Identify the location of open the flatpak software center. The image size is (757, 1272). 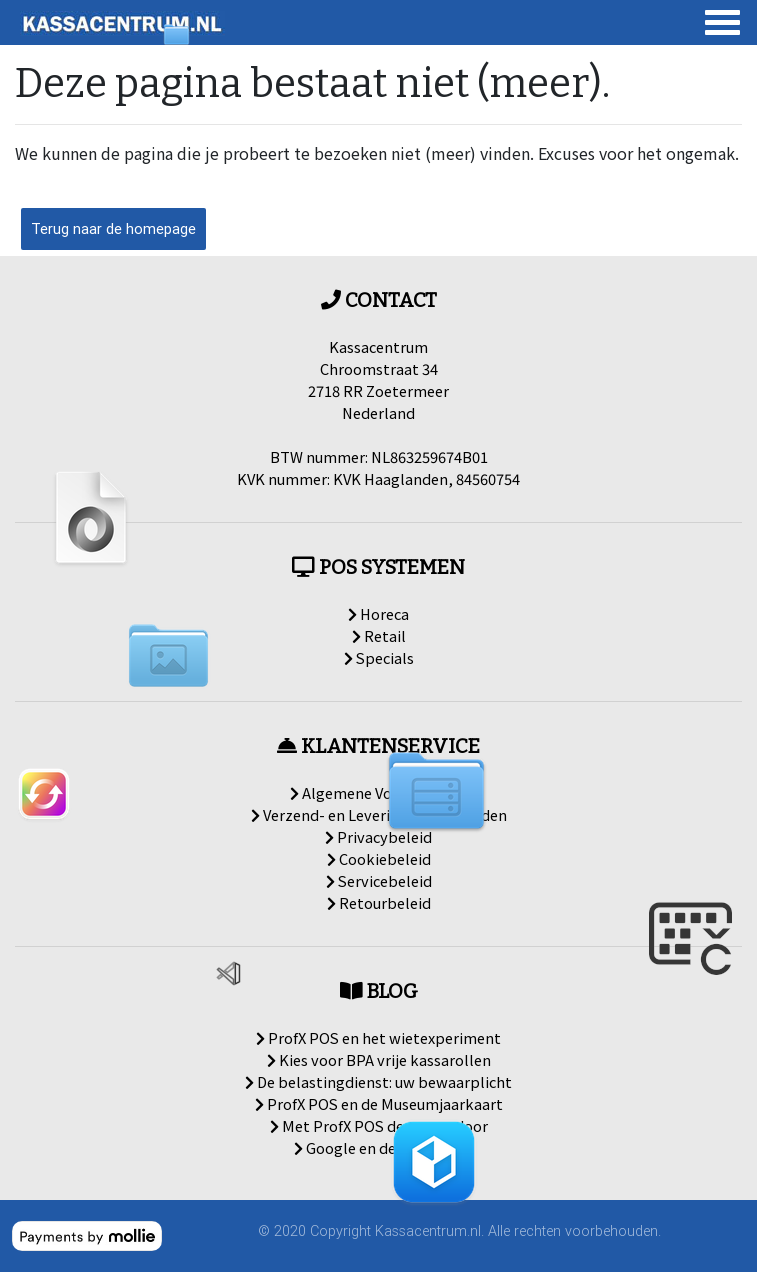
(434, 1162).